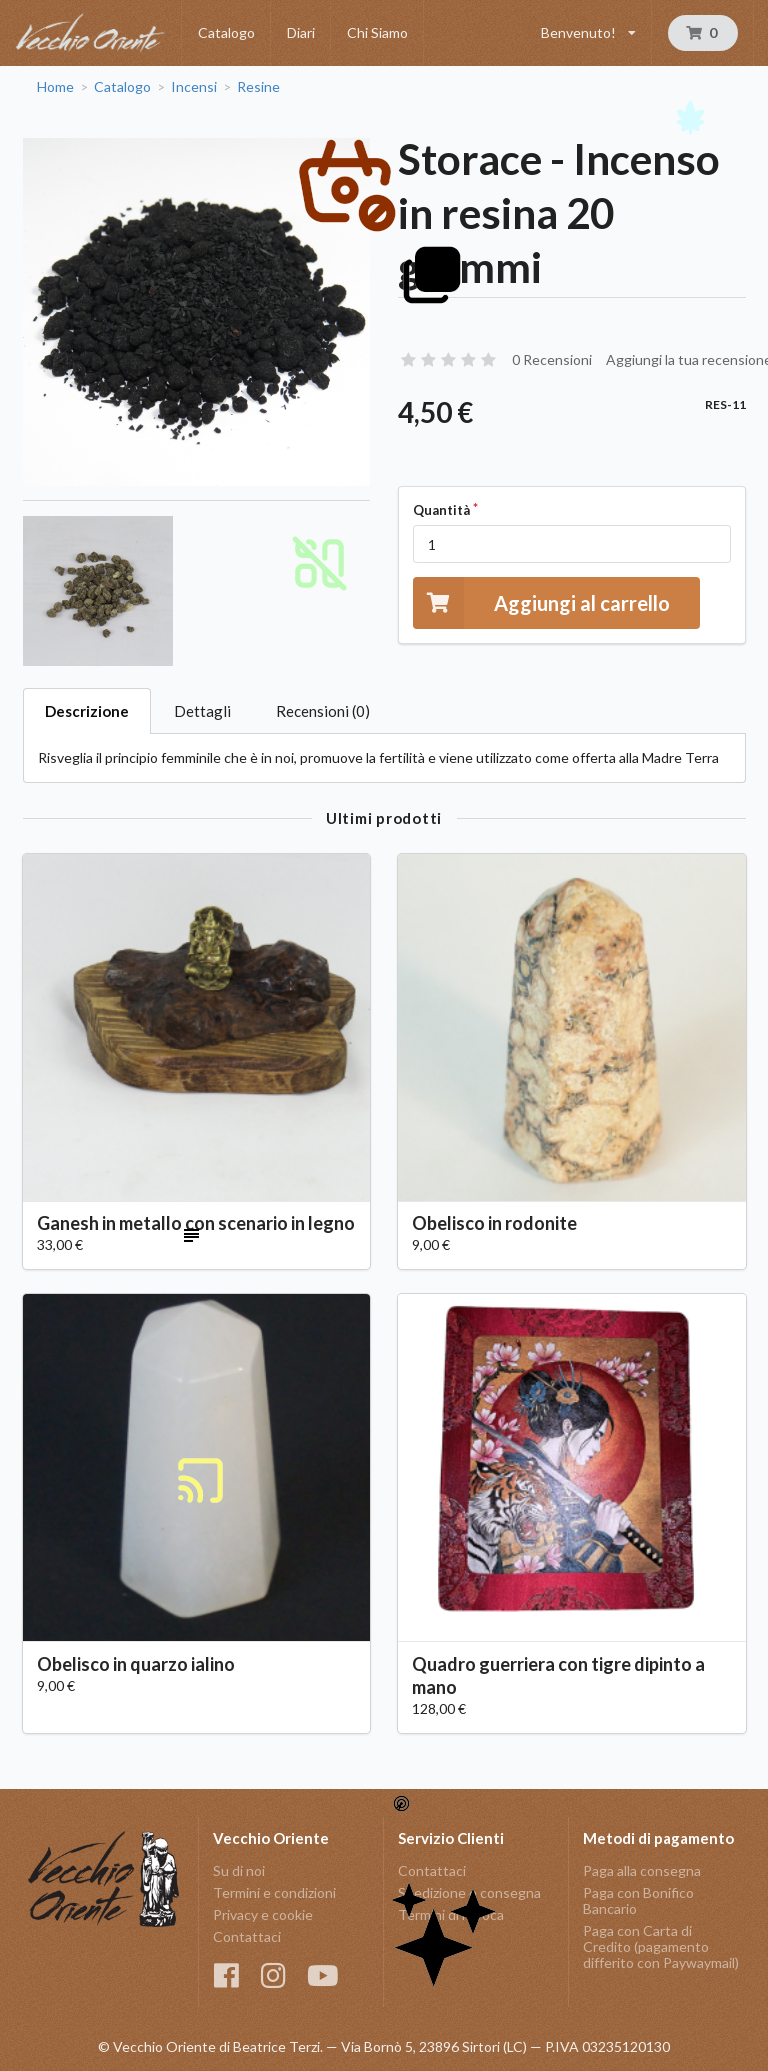 The height and width of the screenshot is (2071, 768). Describe the element at coordinates (401, 1803) in the screenshot. I see `open Flightradar24 app` at that location.